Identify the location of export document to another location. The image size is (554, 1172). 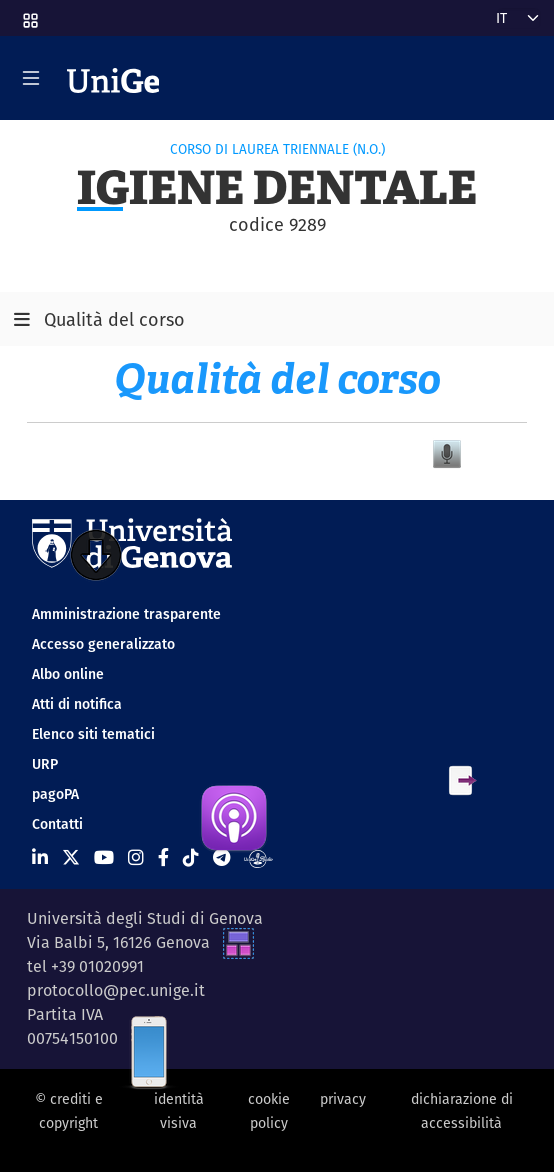
(460, 780).